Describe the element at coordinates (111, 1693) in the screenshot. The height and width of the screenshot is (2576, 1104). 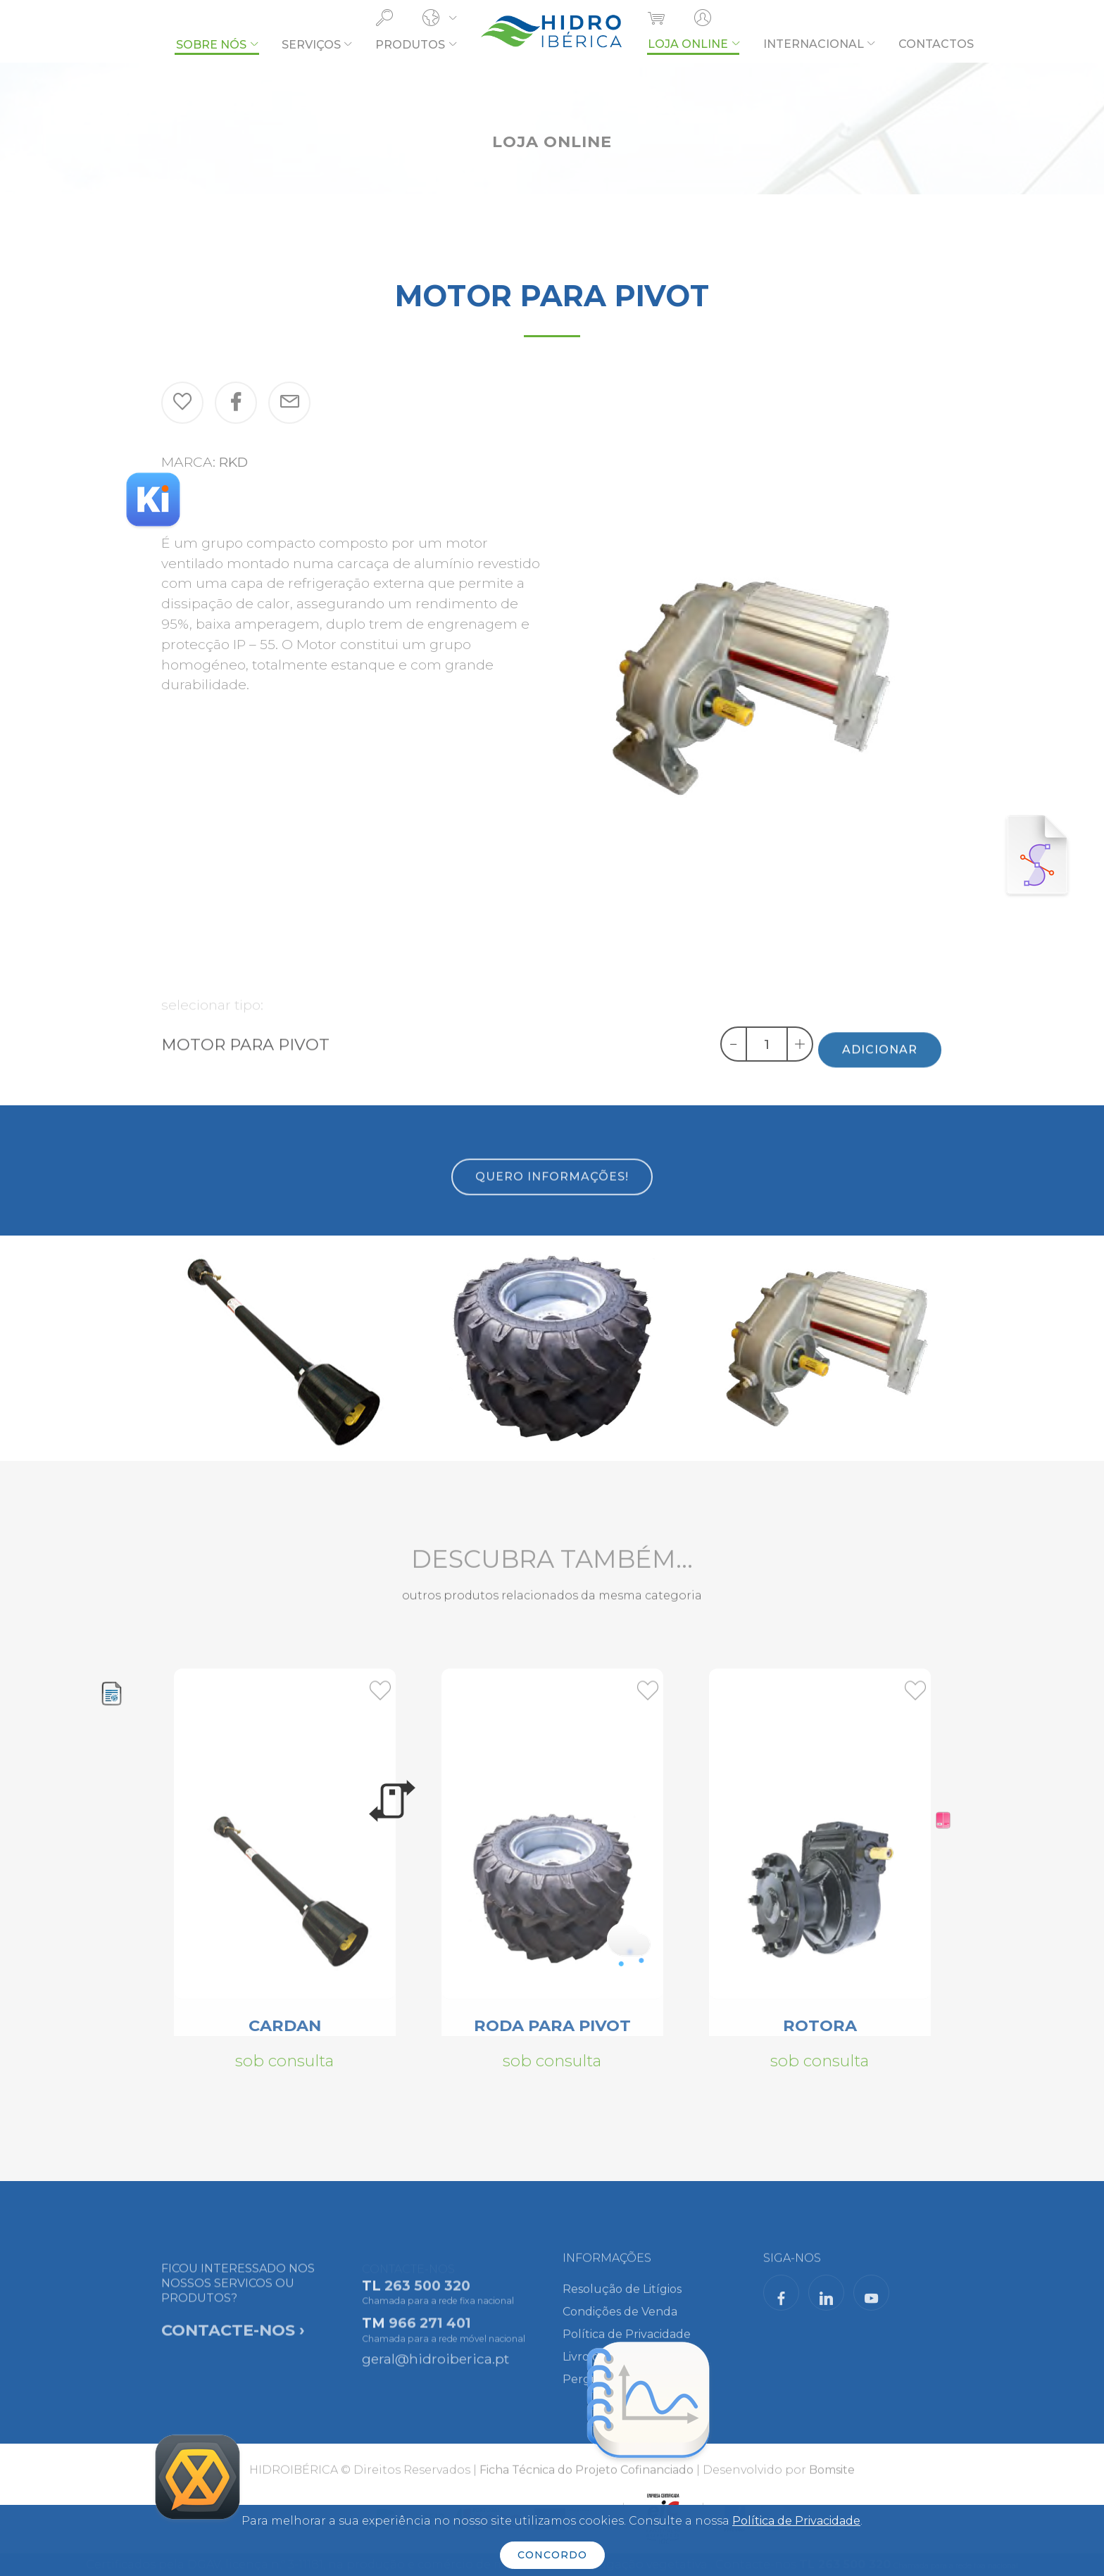
I see `libreoffice web template file type` at that location.